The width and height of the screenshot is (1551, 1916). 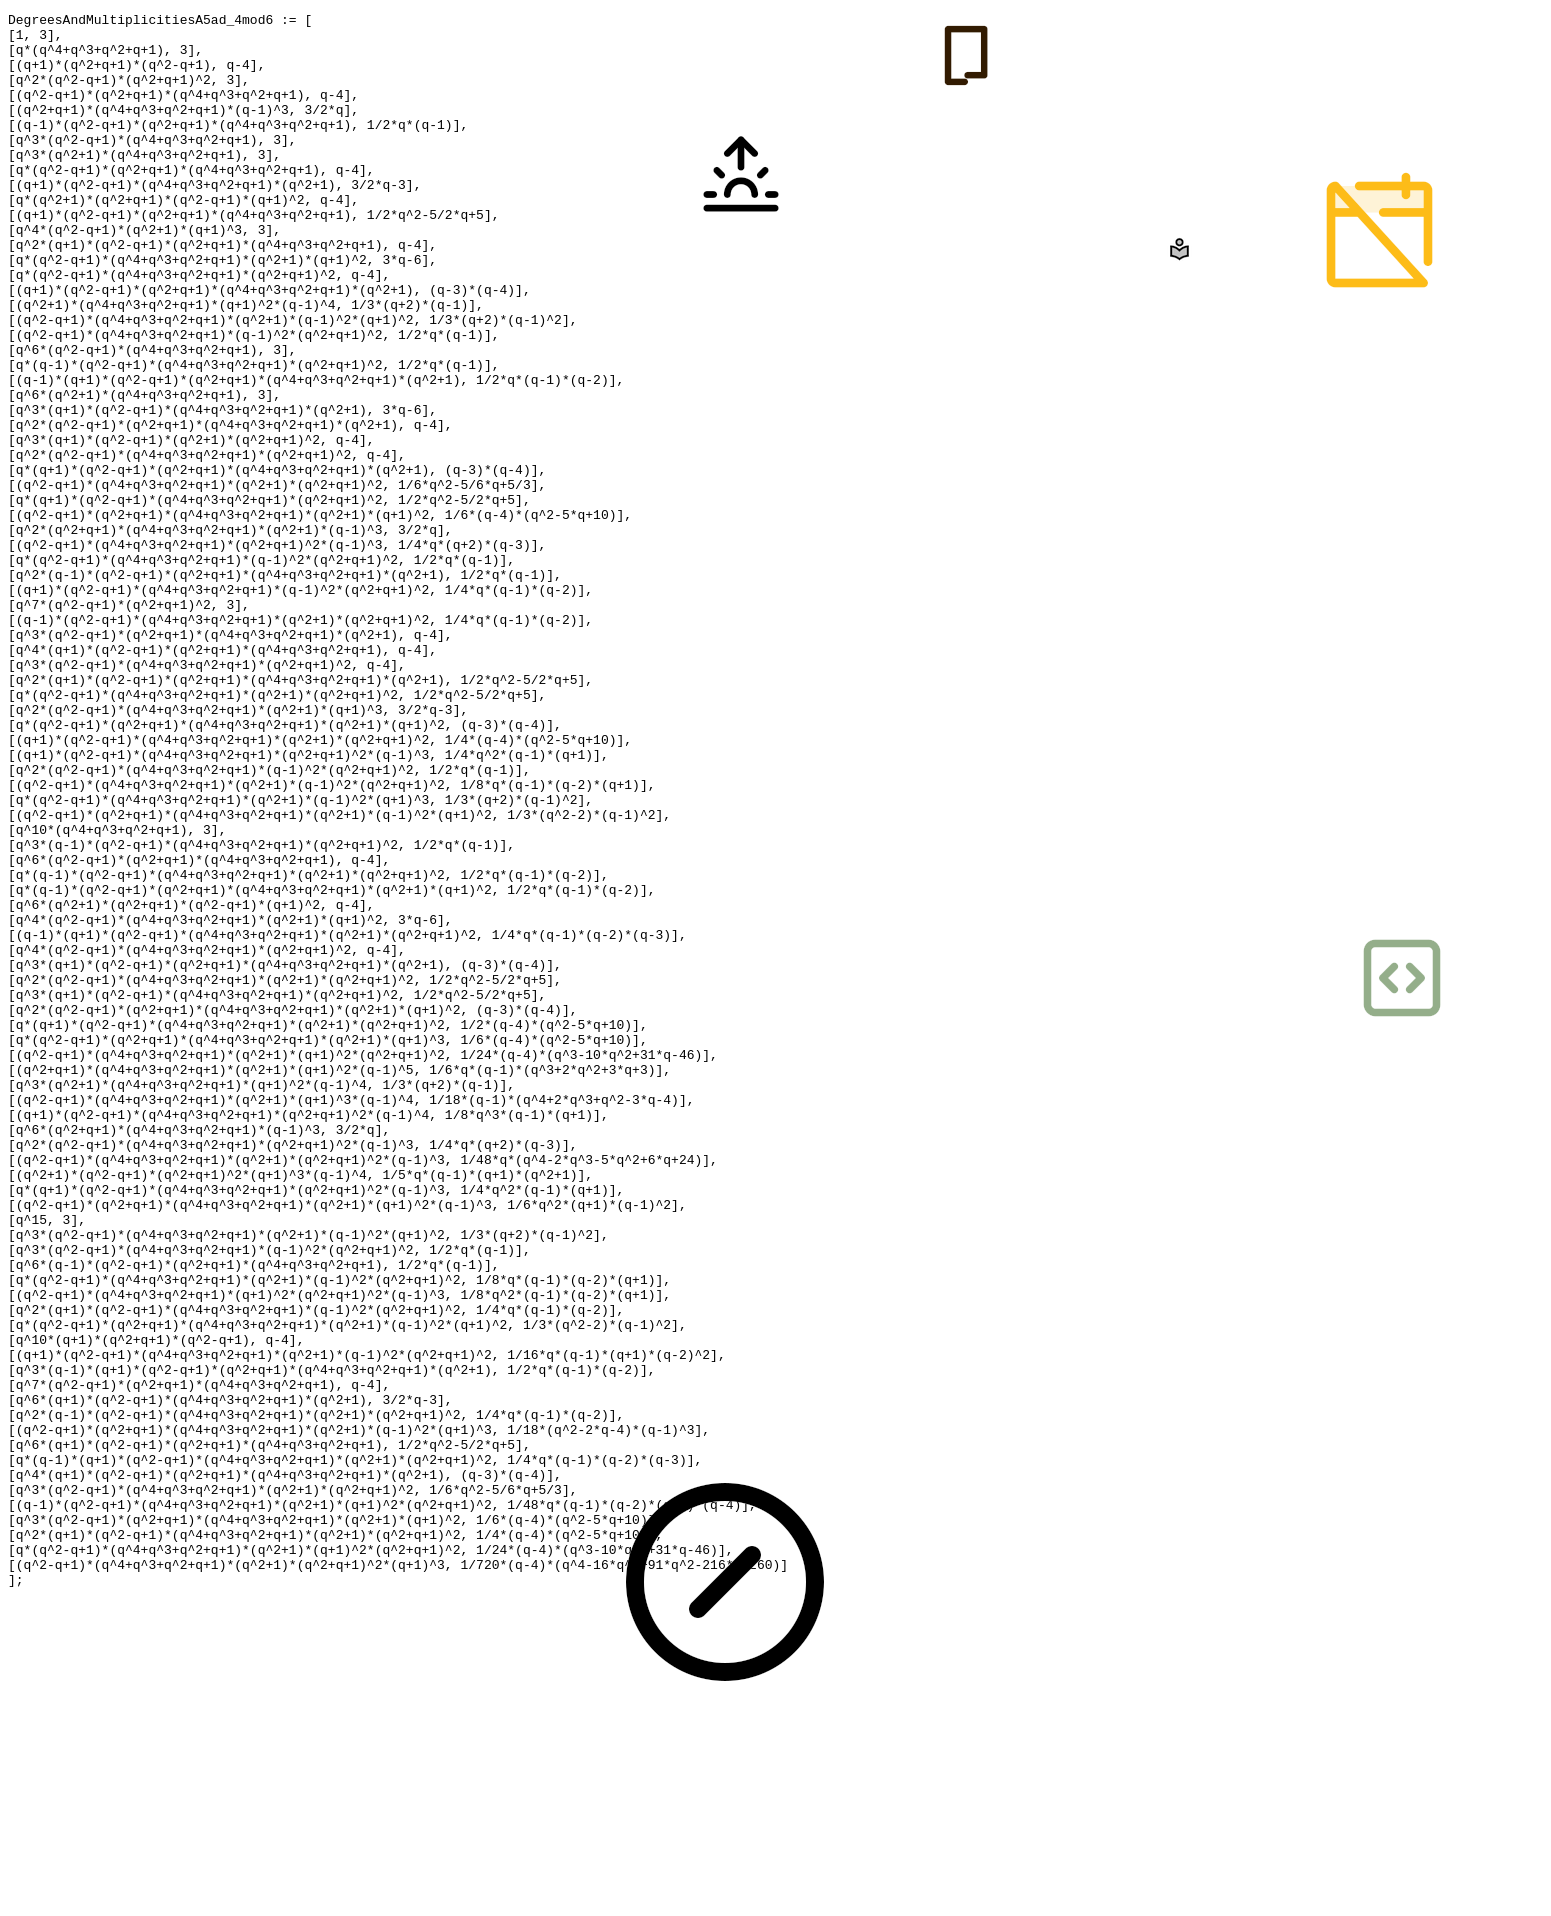 I want to click on view or edit source code, so click(x=1402, y=978).